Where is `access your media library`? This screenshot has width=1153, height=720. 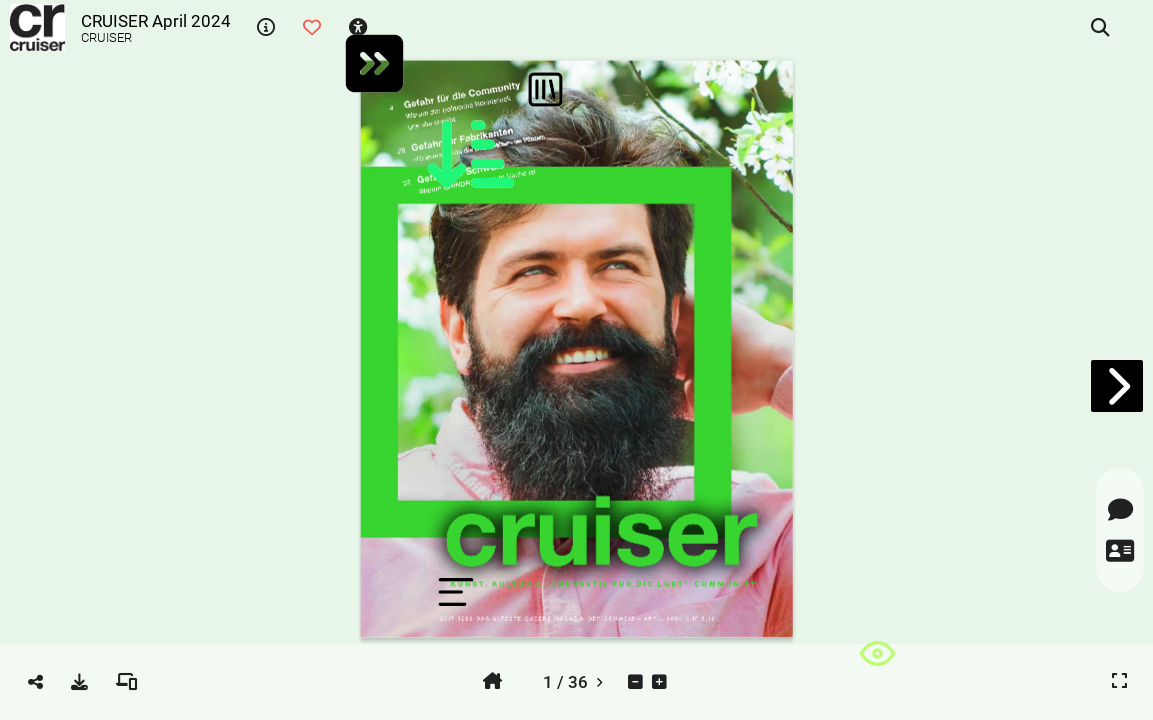 access your media library is located at coordinates (545, 89).